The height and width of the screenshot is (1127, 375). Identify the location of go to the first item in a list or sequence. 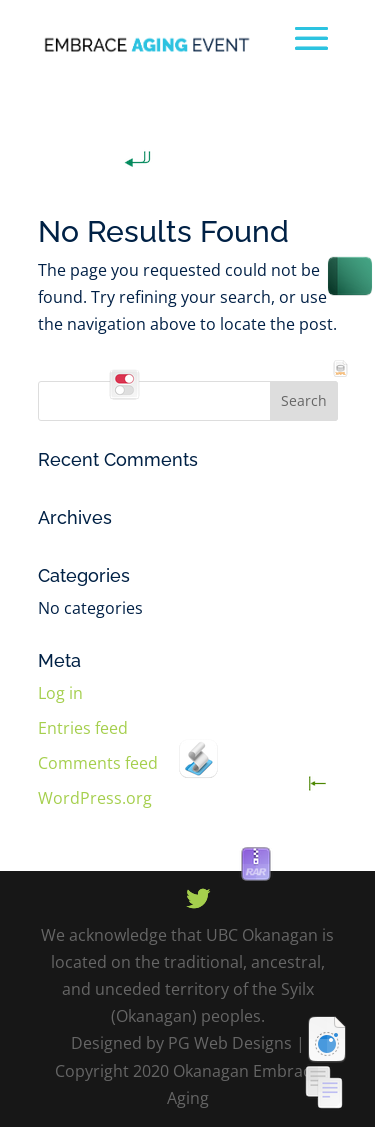
(317, 783).